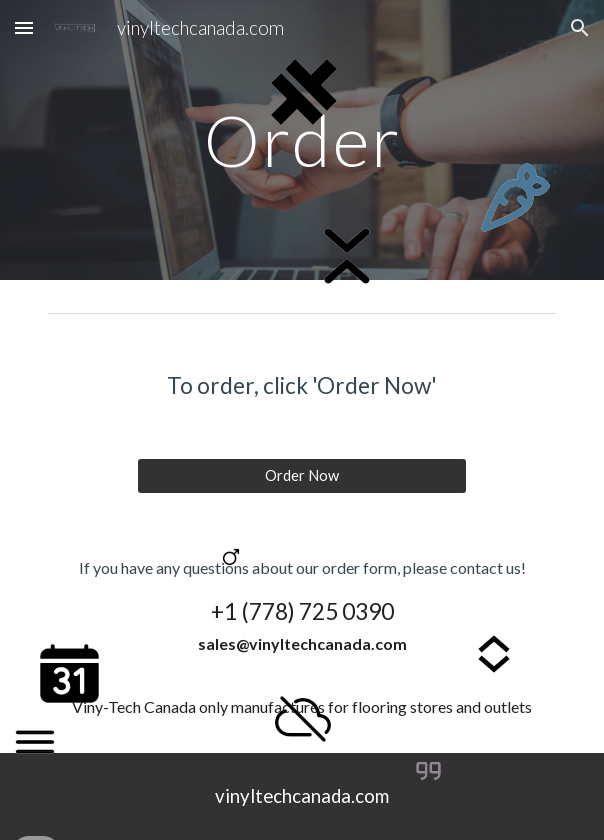 The width and height of the screenshot is (604, 840). Describe the element at coordinates (304, 92) in the screenshot. I see `capacitor framework logo` at that location.